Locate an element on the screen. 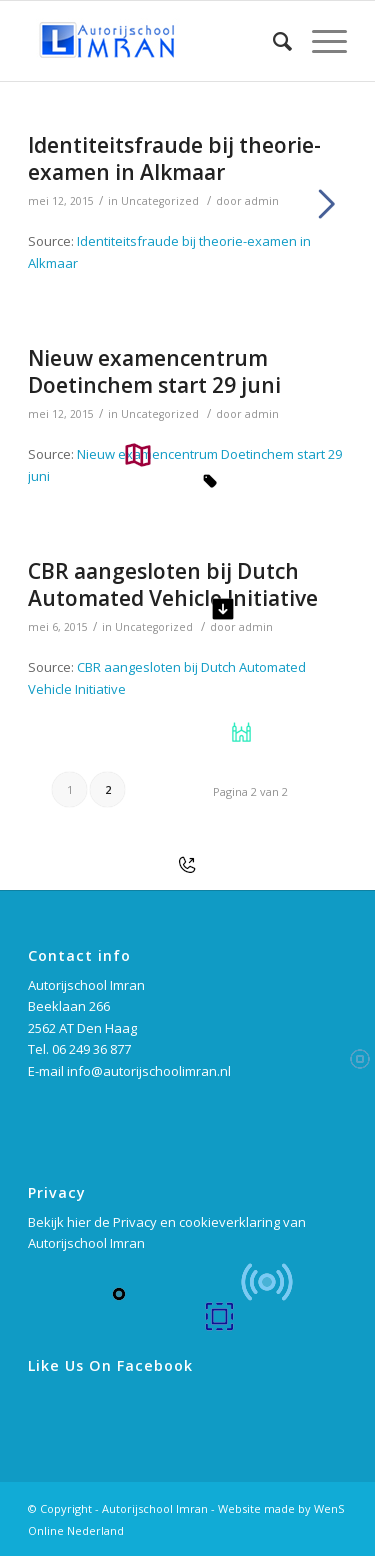  select all items in the current view is located at coordinates (219, 1316).